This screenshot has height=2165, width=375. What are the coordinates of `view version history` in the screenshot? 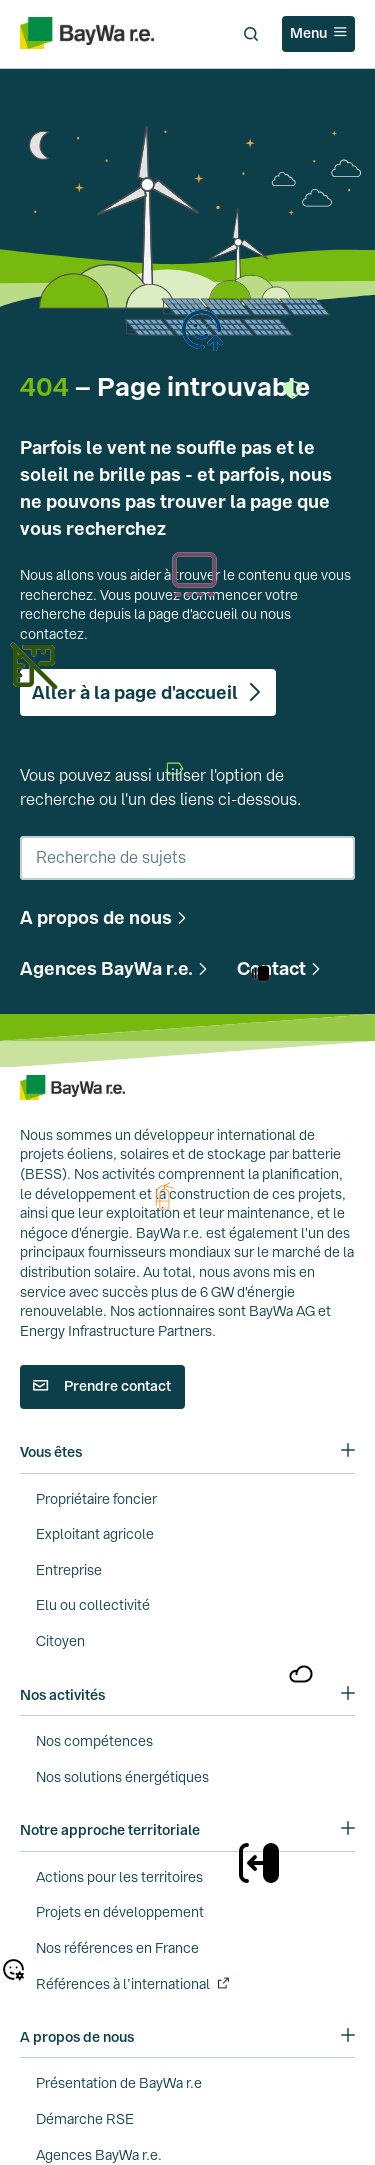 It's located at (260, 973).